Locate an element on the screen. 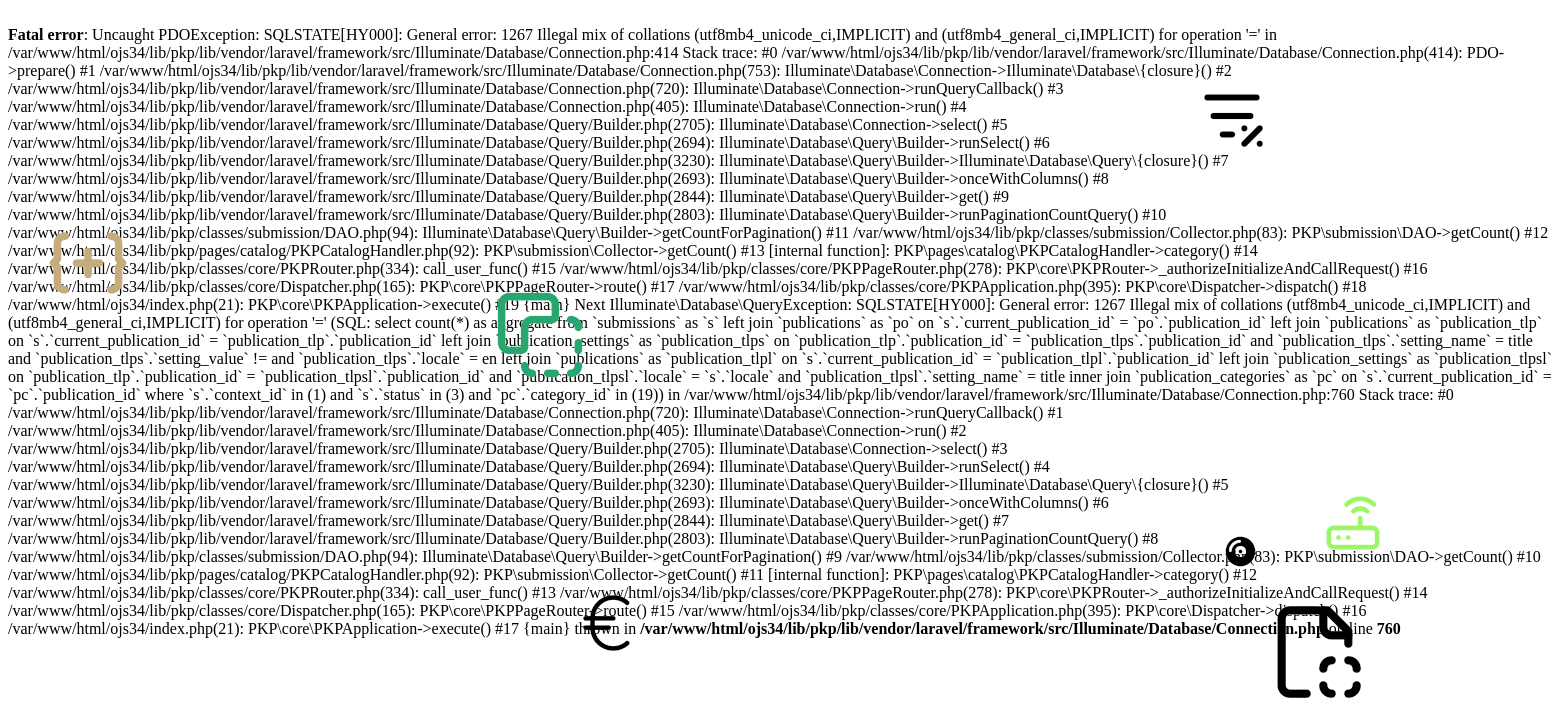 The image size is (1568, 720). add a new code snippet or block is located at coordinates (88, 263).